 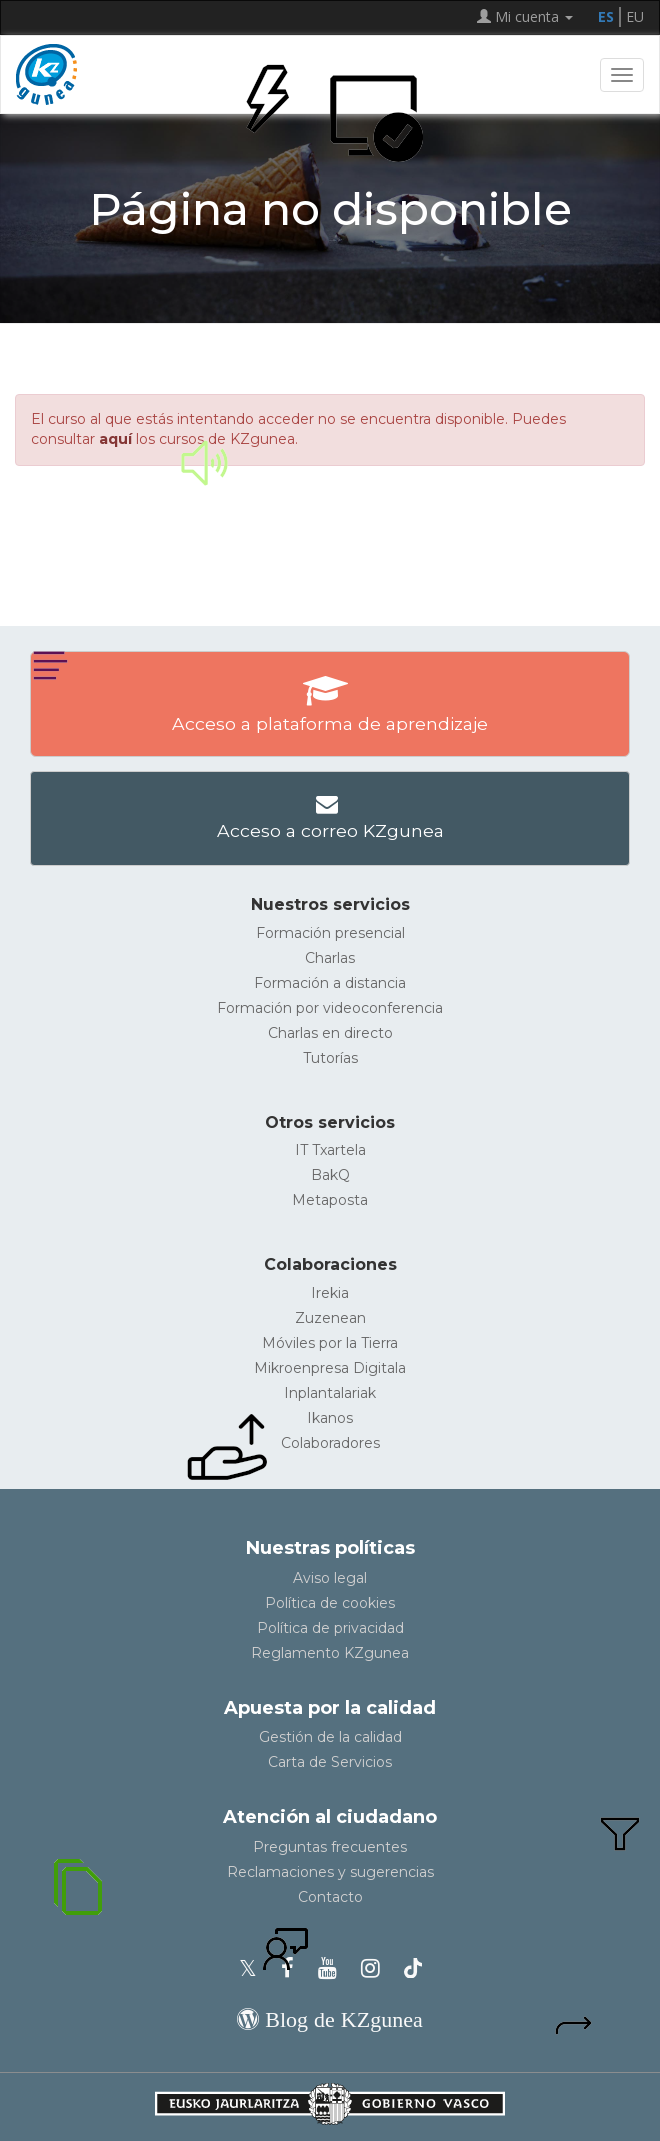 I want to click on submit feedback or comments, so click(x=287, y=1949).